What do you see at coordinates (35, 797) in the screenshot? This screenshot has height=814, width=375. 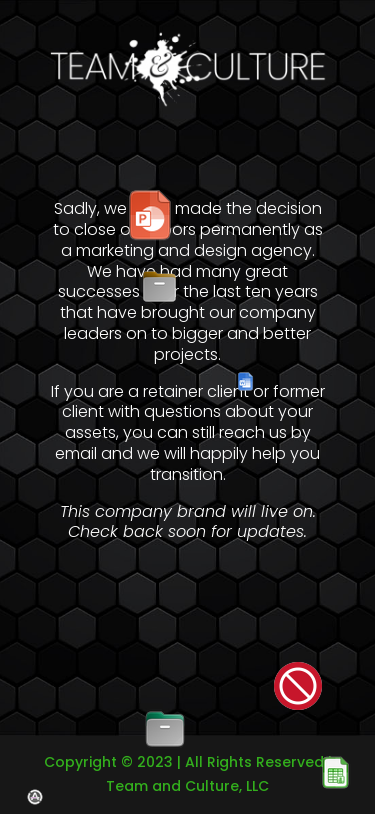 I see `open the software updater application` at bounding box center [35, 797].